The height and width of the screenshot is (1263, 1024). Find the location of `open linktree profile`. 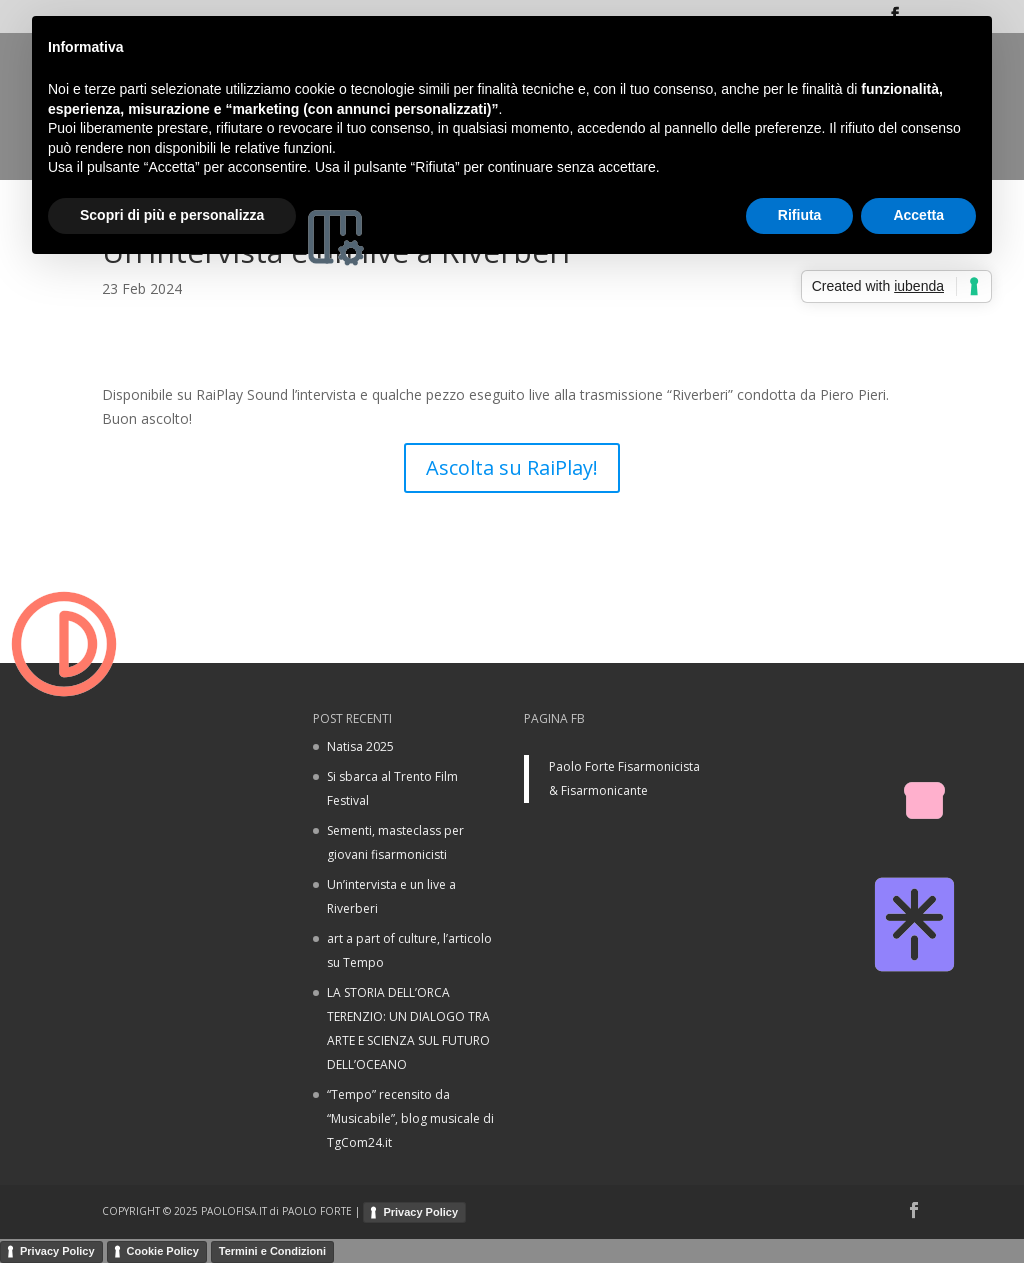

open linktree profile is located at coordinates (914, 924).